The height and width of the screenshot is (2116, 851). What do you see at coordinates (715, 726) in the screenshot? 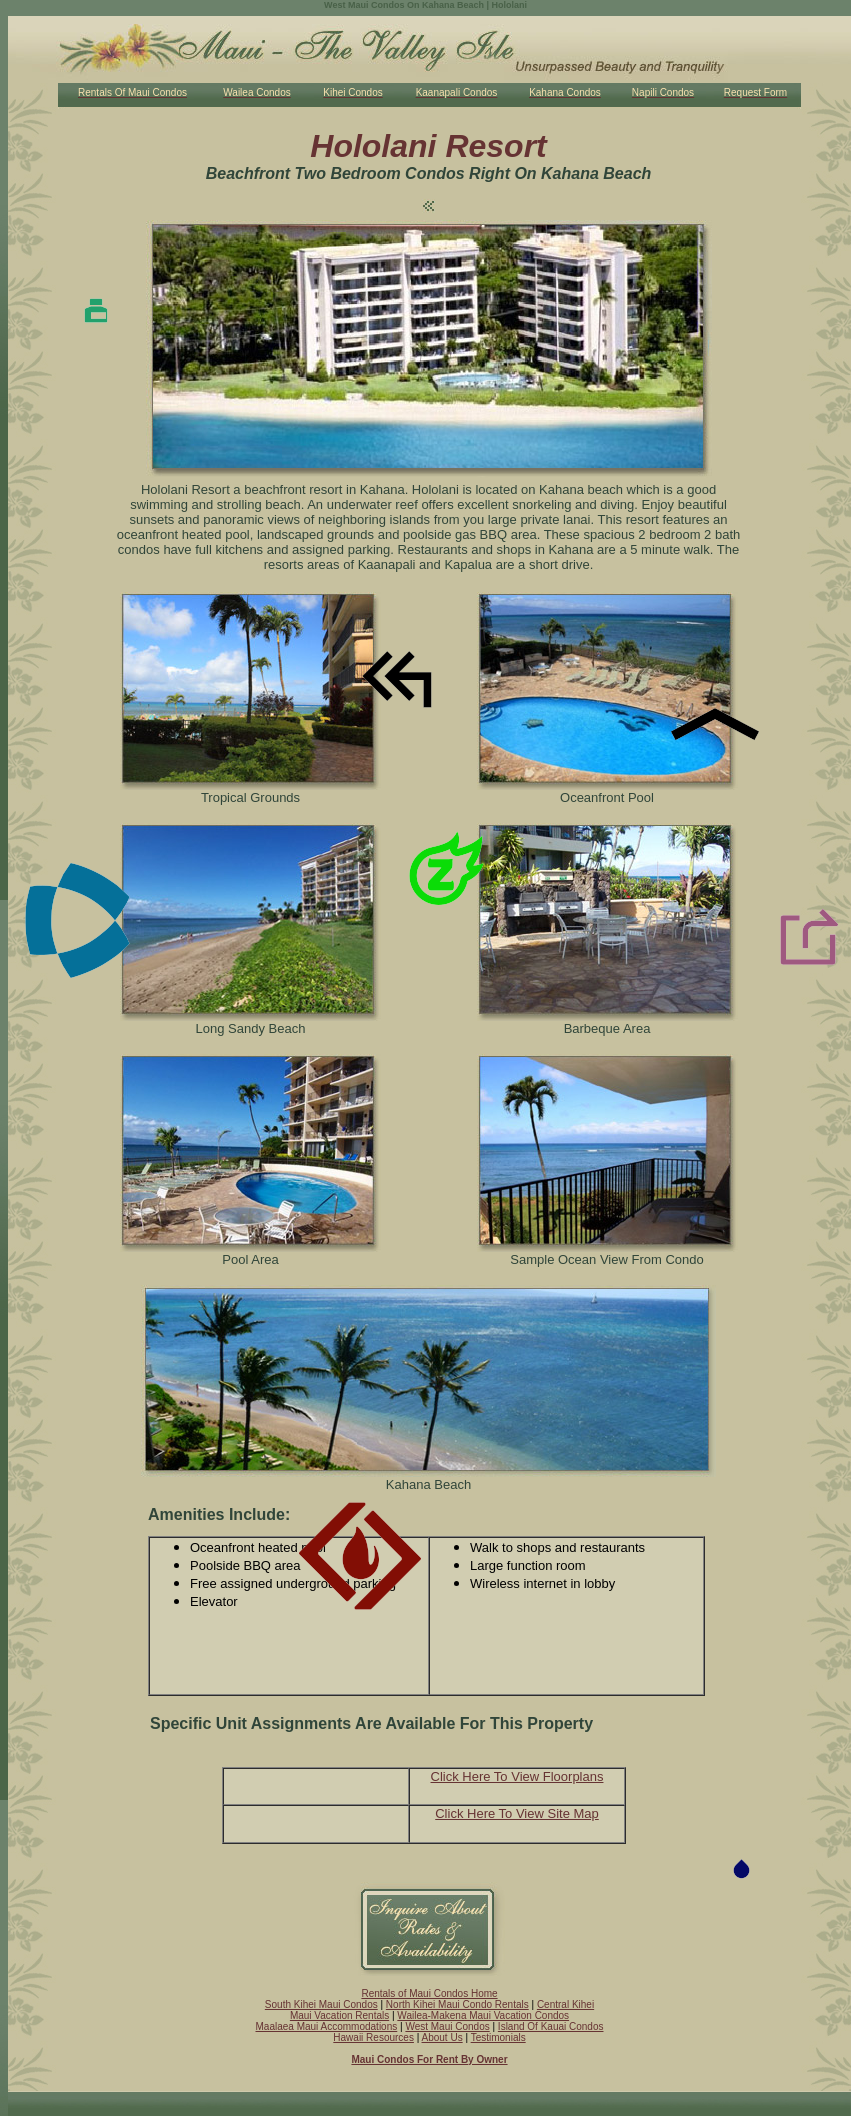
I see `scroll to top of page` at bounding box center [715, 726].